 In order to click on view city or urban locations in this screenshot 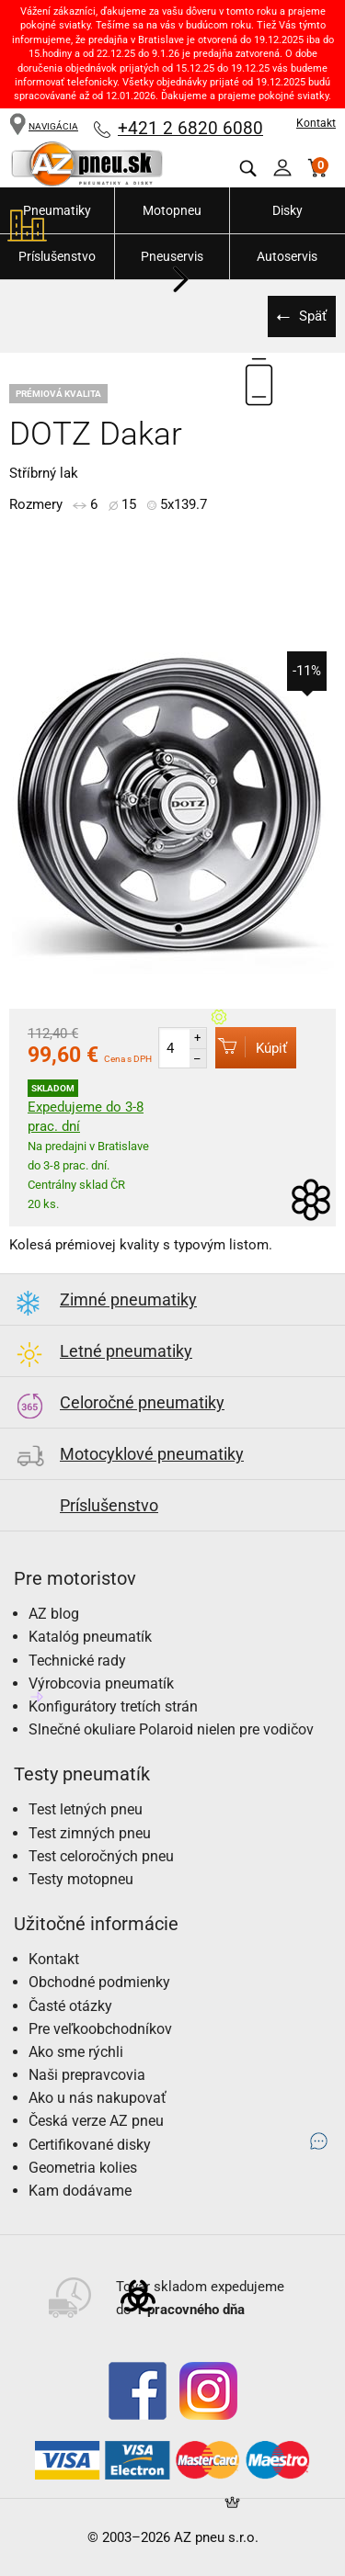, I will do `click(27, 225)`.